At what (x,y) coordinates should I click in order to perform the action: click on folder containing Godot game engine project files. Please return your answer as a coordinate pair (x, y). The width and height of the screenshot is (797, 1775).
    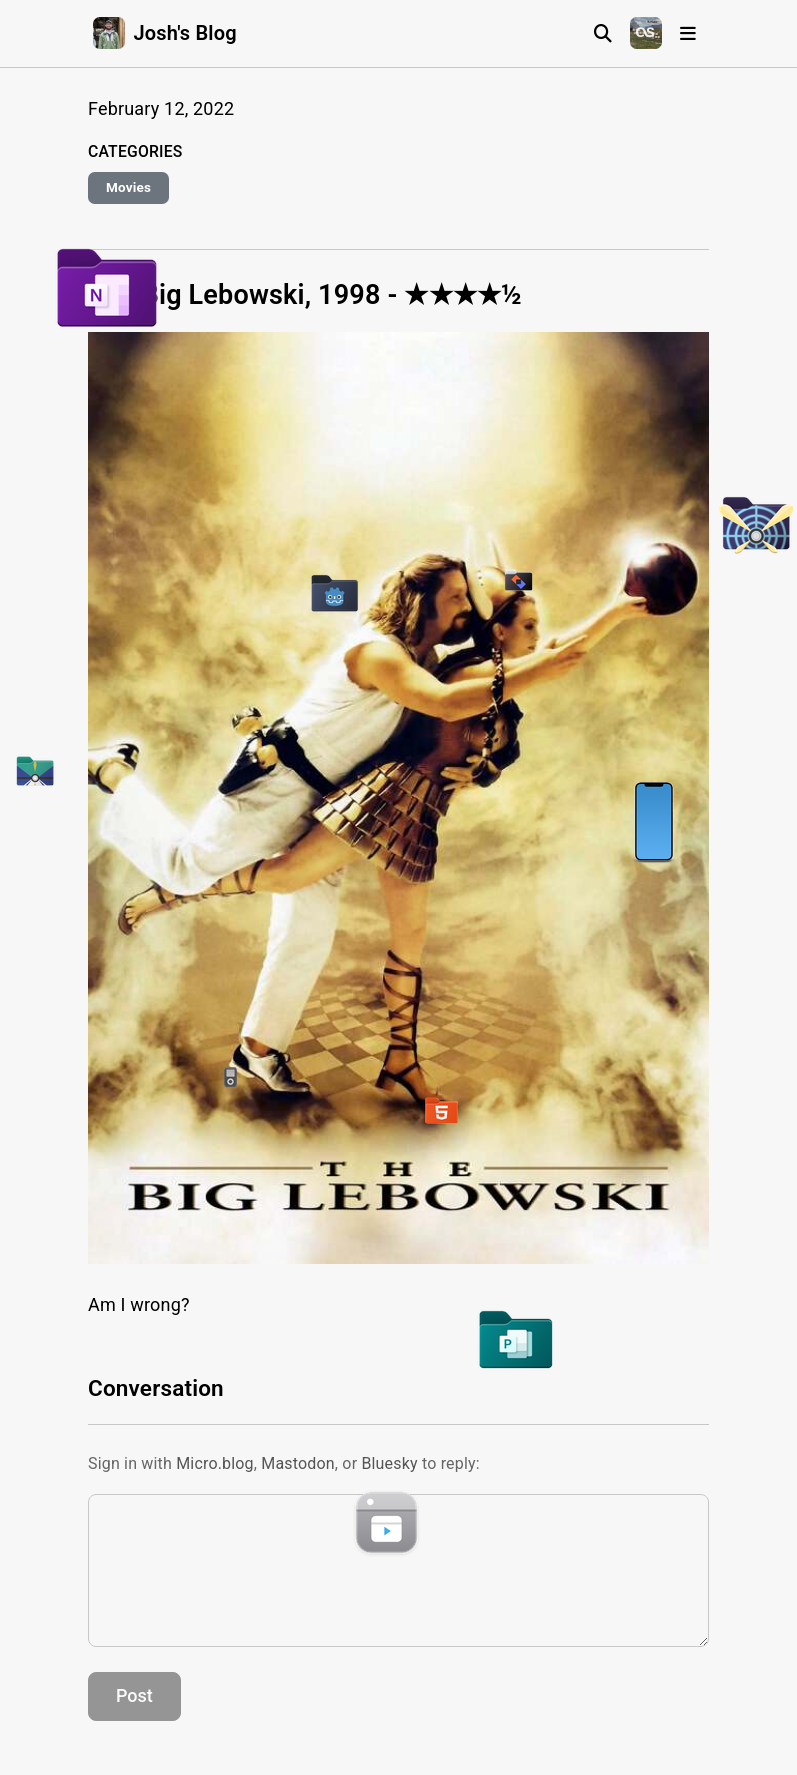
    Looking at the image, I should click on (334, 594).